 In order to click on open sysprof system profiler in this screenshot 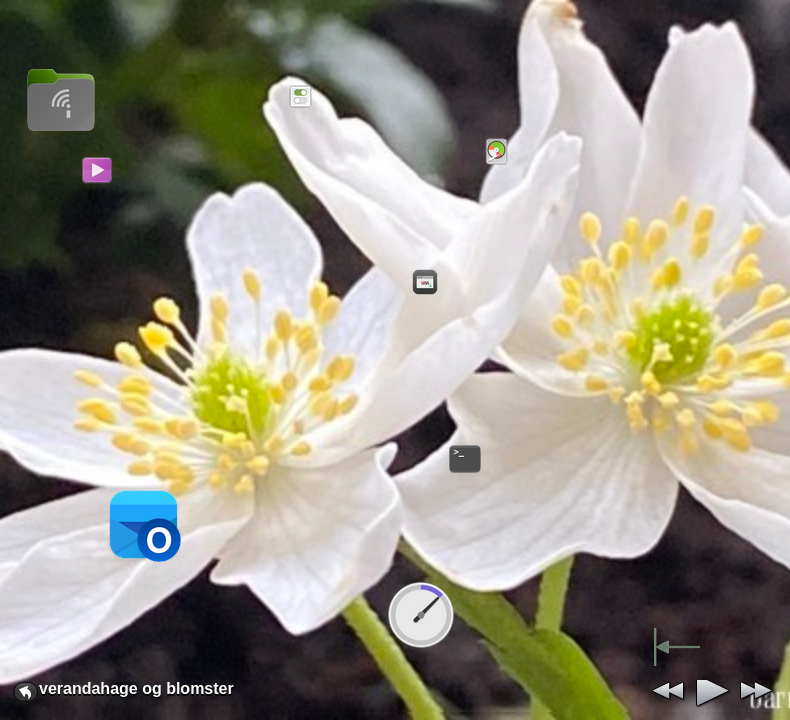, I will do `click(421, 615)`.